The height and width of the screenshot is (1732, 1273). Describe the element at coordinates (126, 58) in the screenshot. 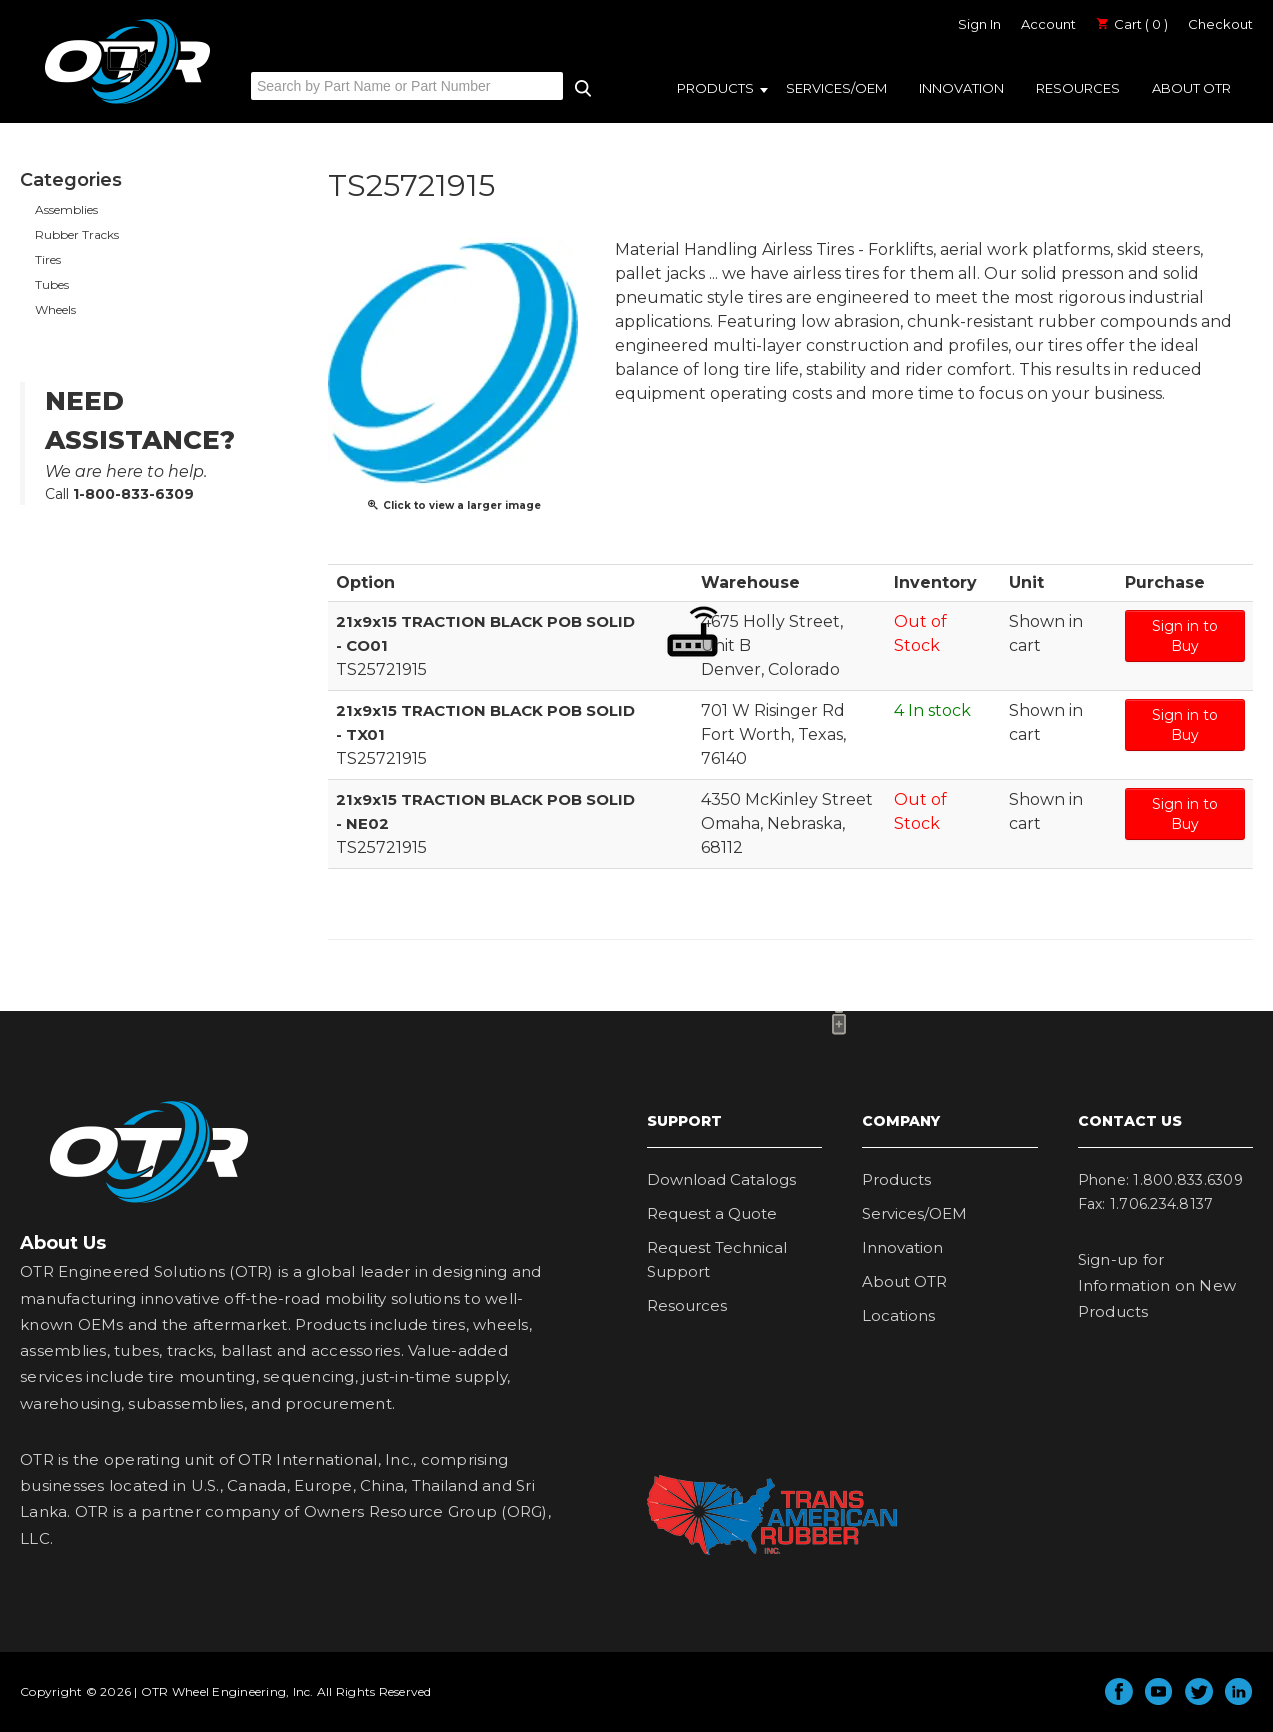

I see `start a video call` at that location.